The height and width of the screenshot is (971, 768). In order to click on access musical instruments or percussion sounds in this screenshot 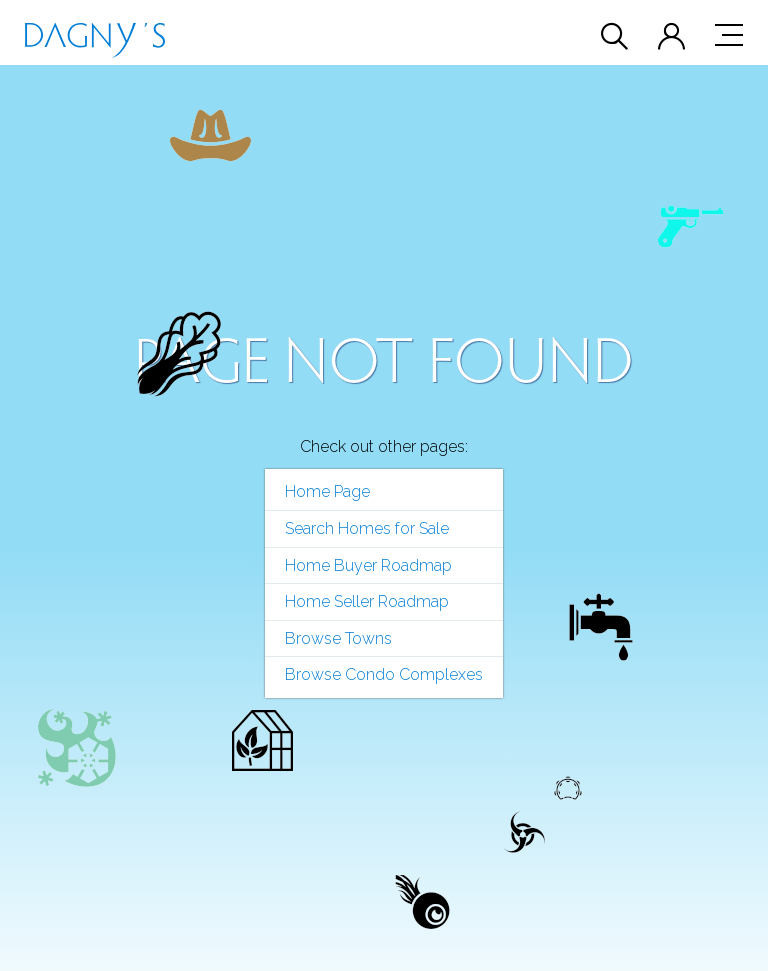, I will do `click(568, 788)`.